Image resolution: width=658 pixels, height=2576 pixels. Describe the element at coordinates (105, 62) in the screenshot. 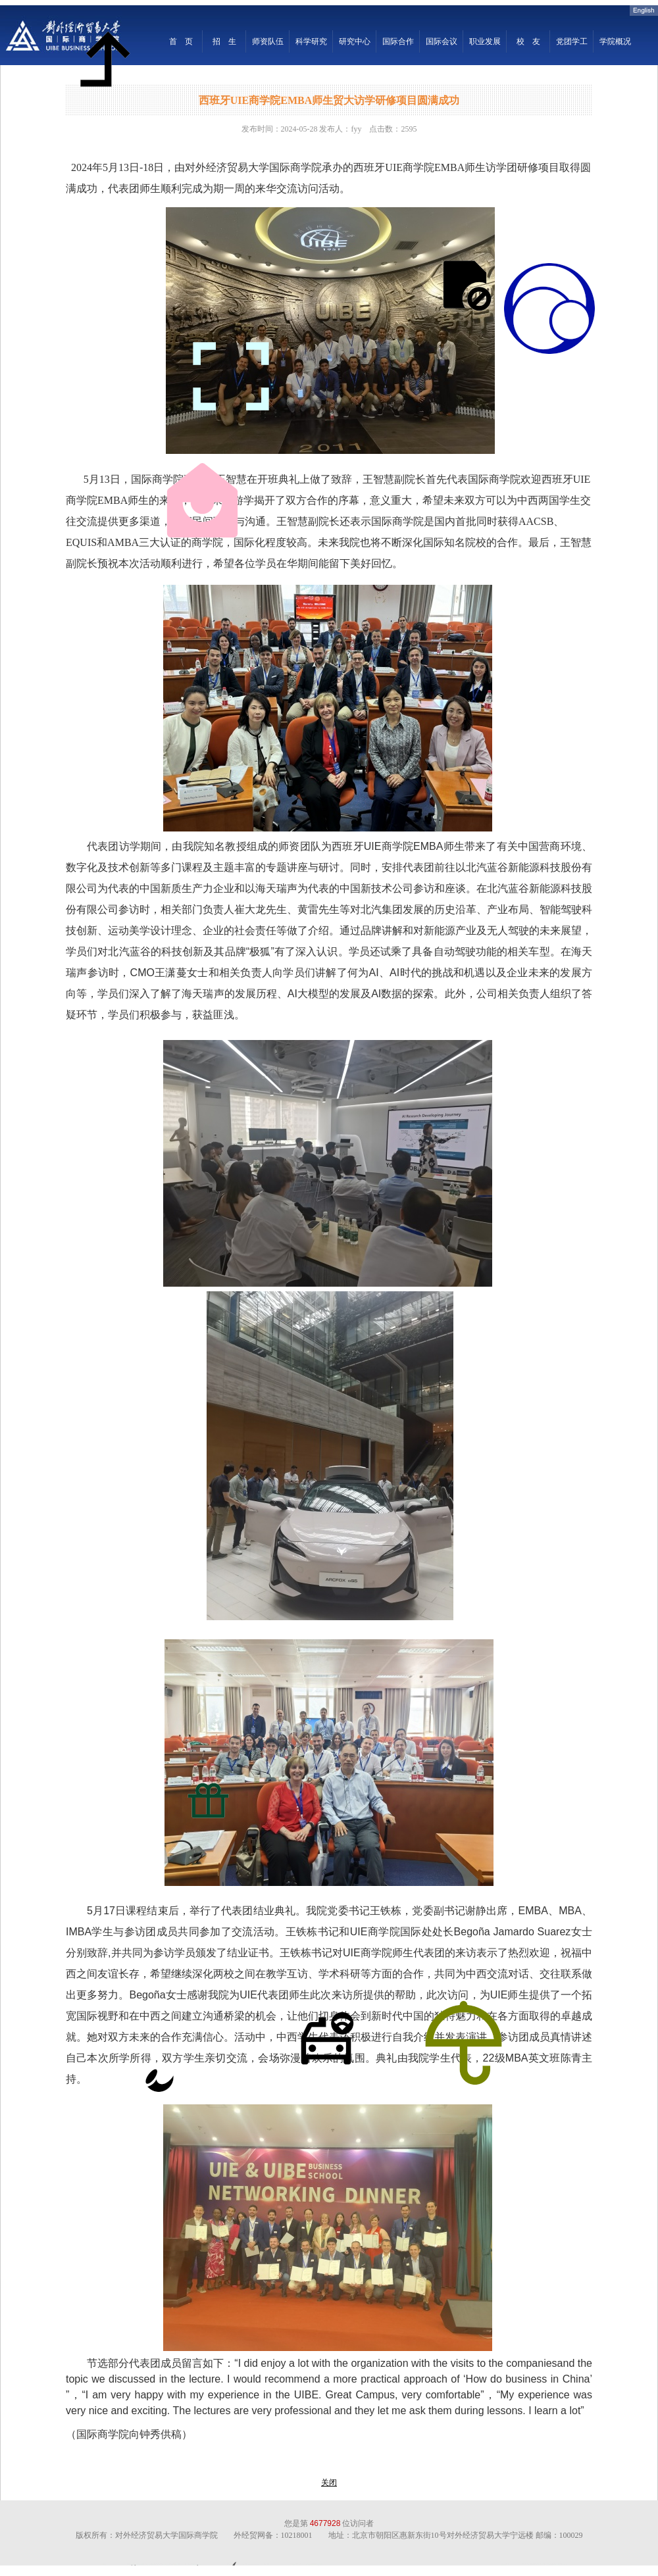

I see `turn right then continue forward` at that location.